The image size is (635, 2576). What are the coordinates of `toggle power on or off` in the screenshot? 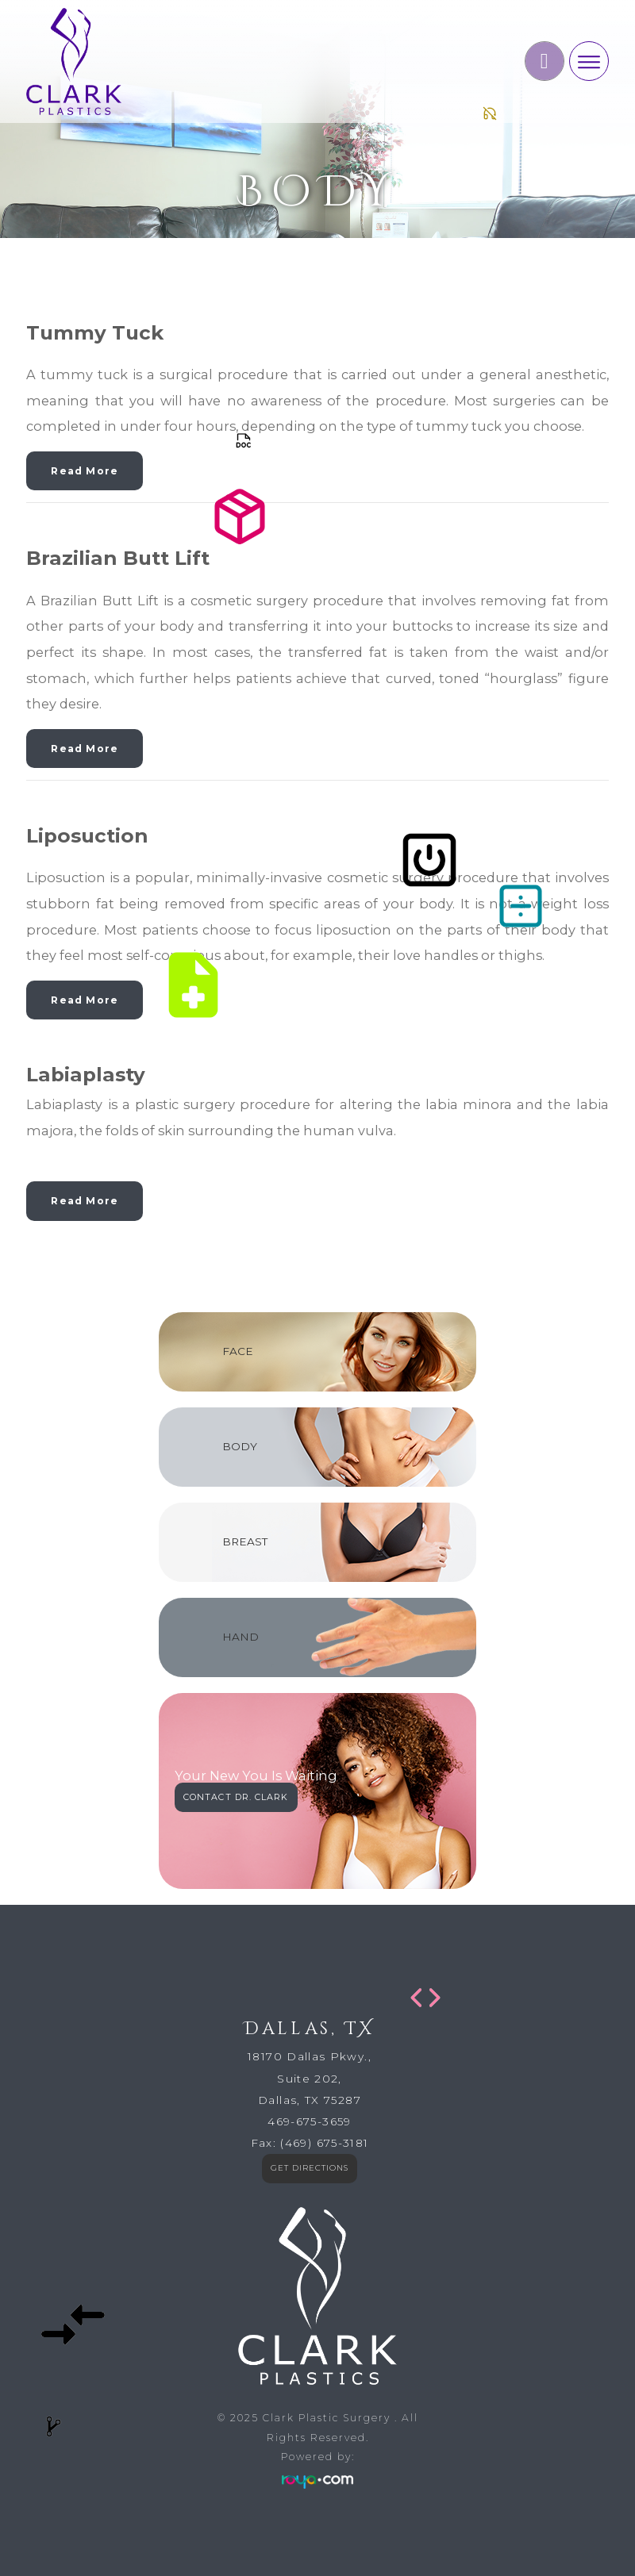 It's located at (429, 860).